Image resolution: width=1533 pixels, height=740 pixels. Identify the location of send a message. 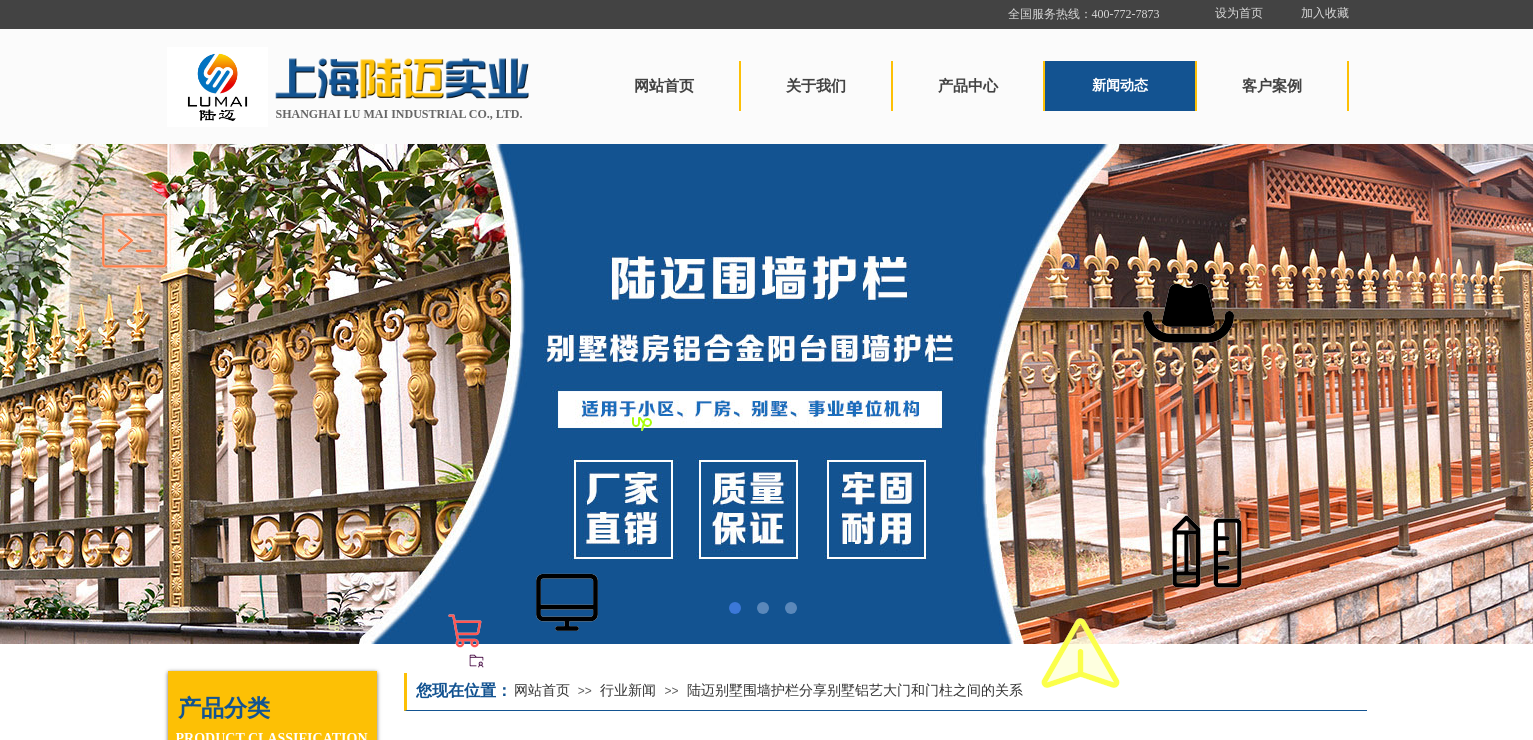
(1080, 654).